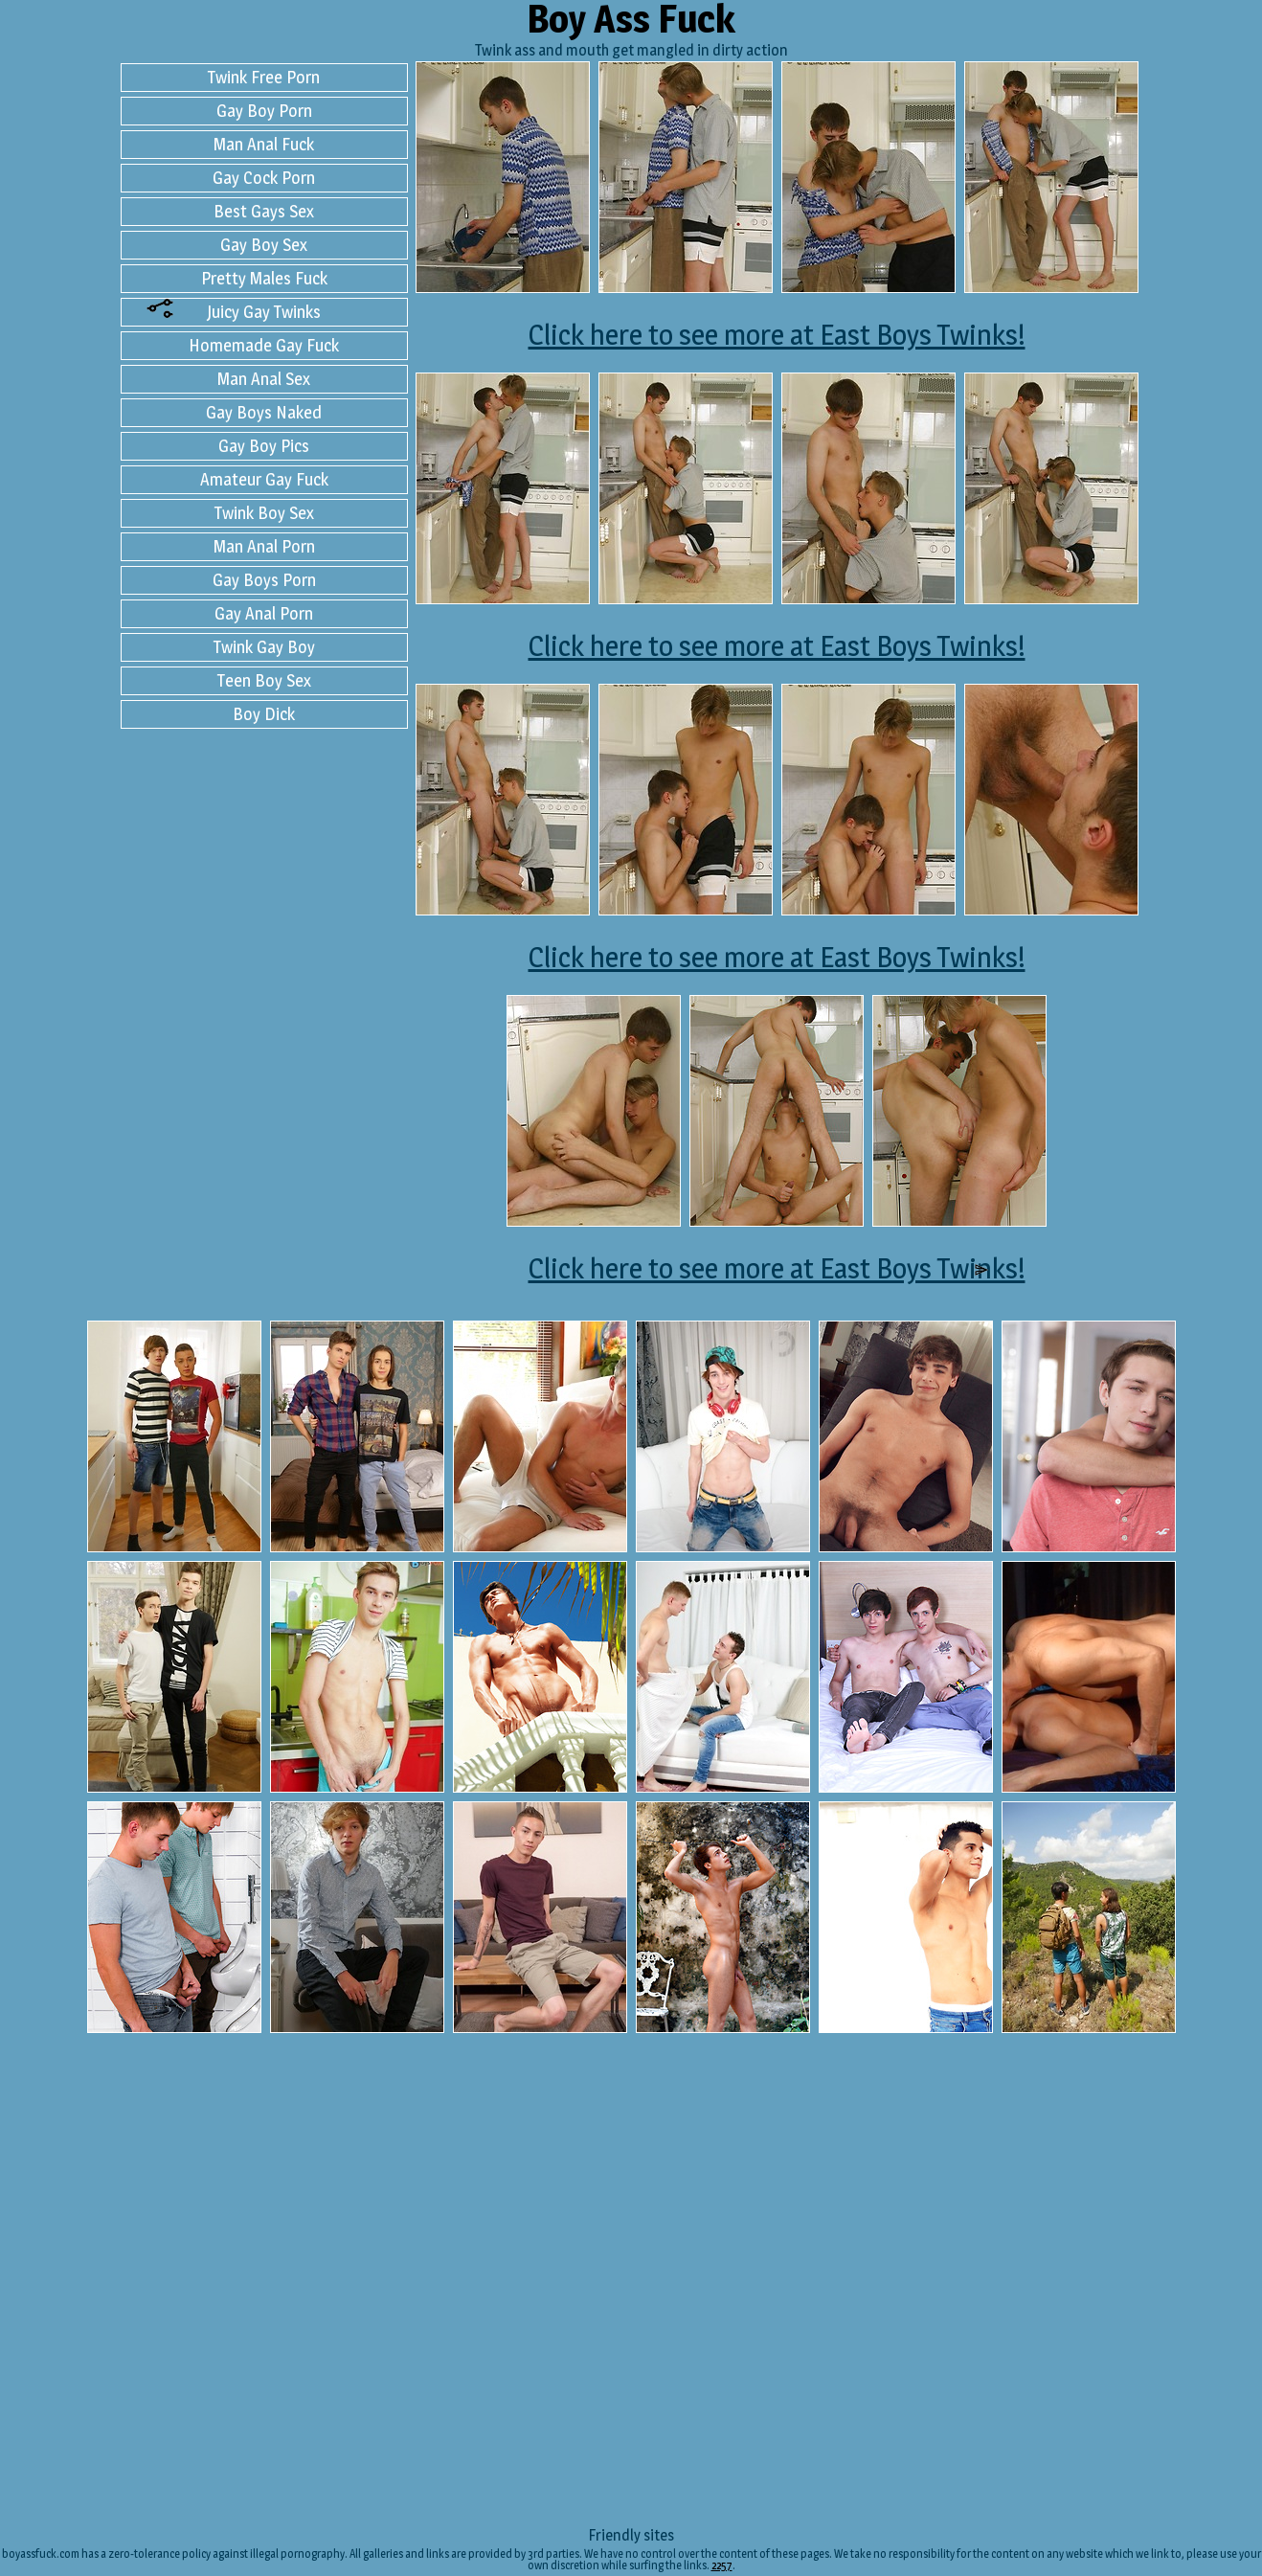 The image size is (1262, 2576). What do you see at coordinates (160, 308) in the screenshot?
I see `switch between circuit paths or connections` at bounding box center [160, 308].